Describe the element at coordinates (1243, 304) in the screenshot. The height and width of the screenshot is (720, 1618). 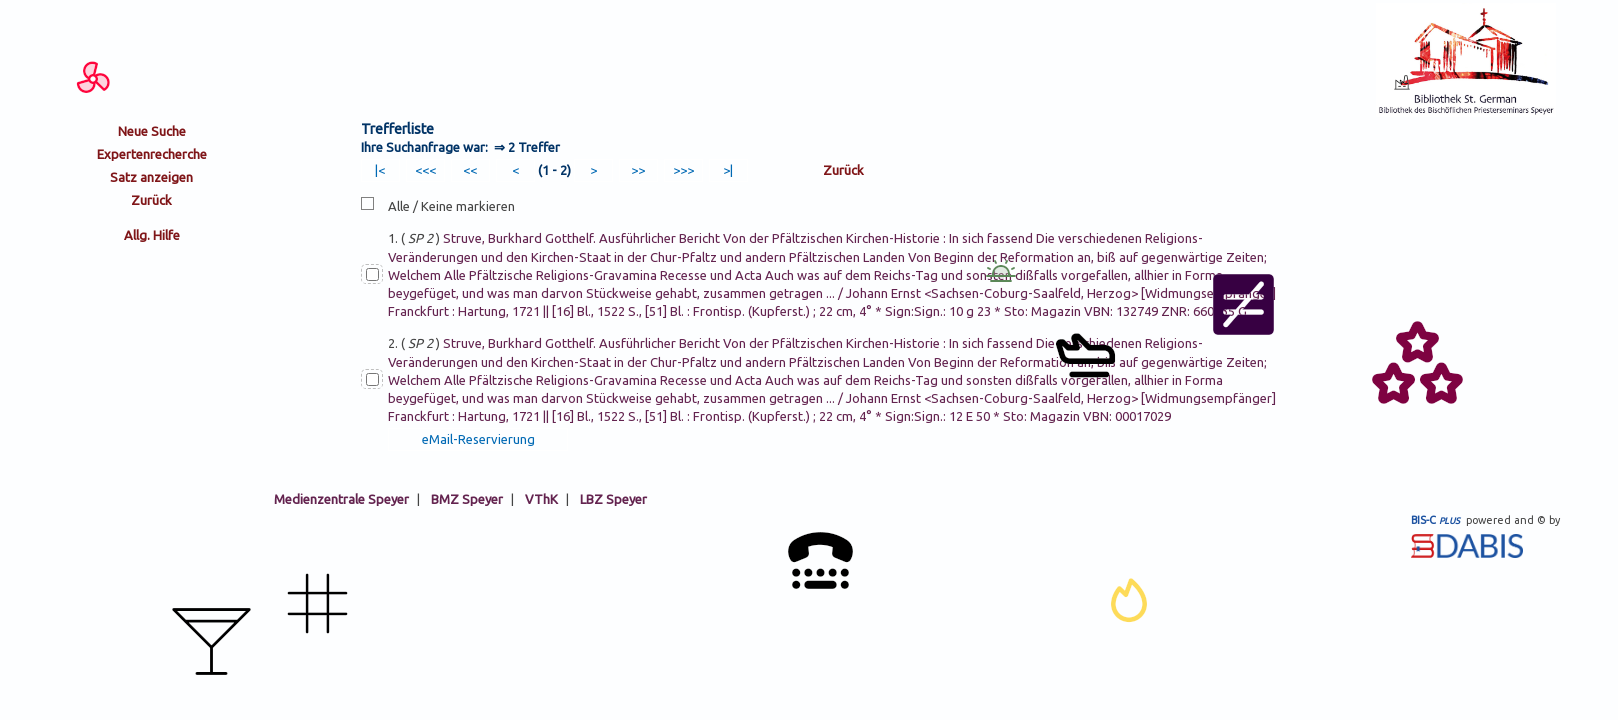
I see `indicates values are not equal` at that location.